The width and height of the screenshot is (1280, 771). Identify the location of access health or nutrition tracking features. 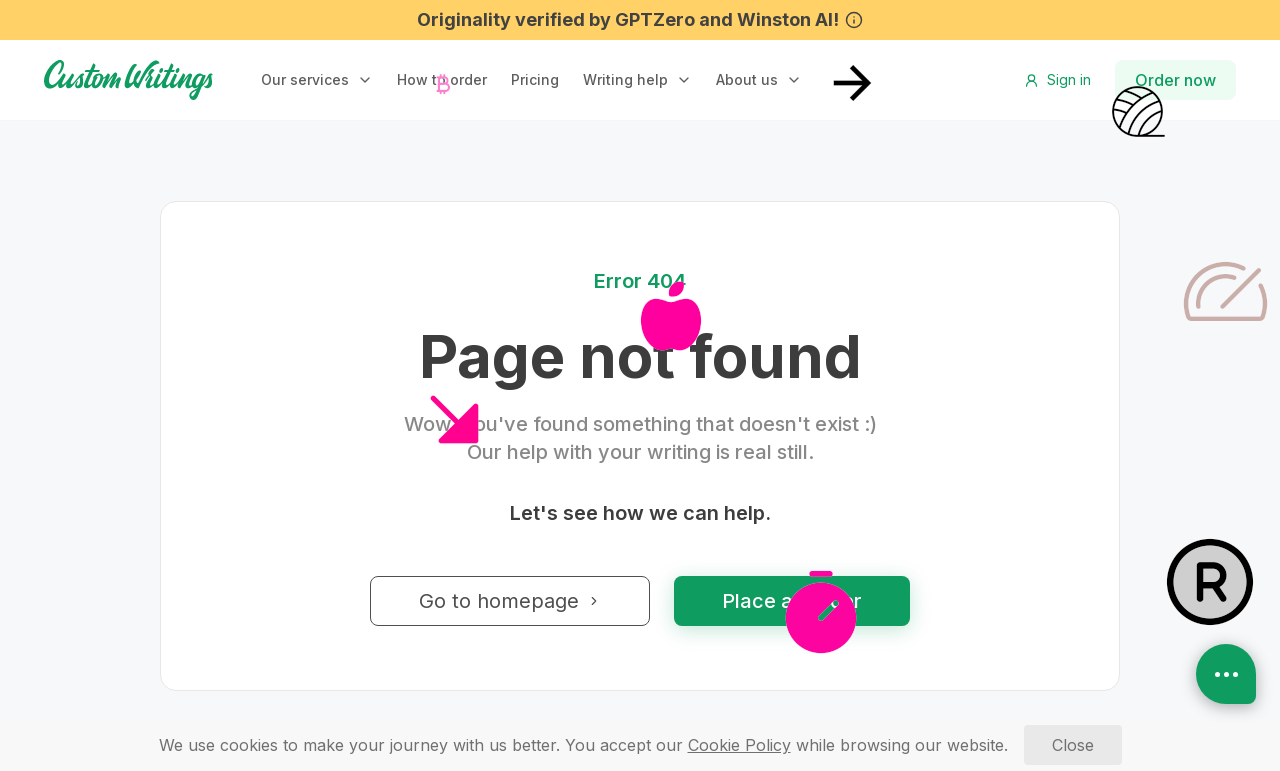
(671, 316).